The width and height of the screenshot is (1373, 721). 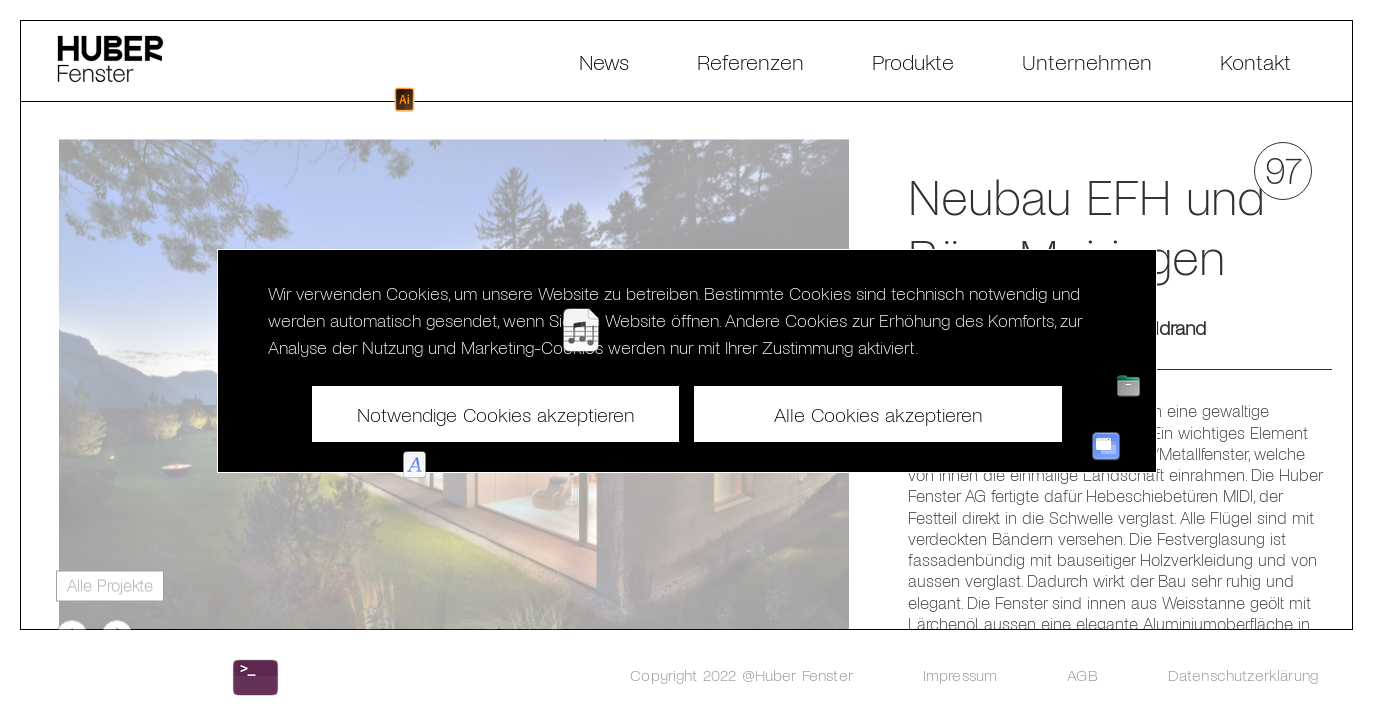 What do you see at coordinates (414, 464) in the screenshot?
I see `a font file type indicator` at bounding box center [414, 464].